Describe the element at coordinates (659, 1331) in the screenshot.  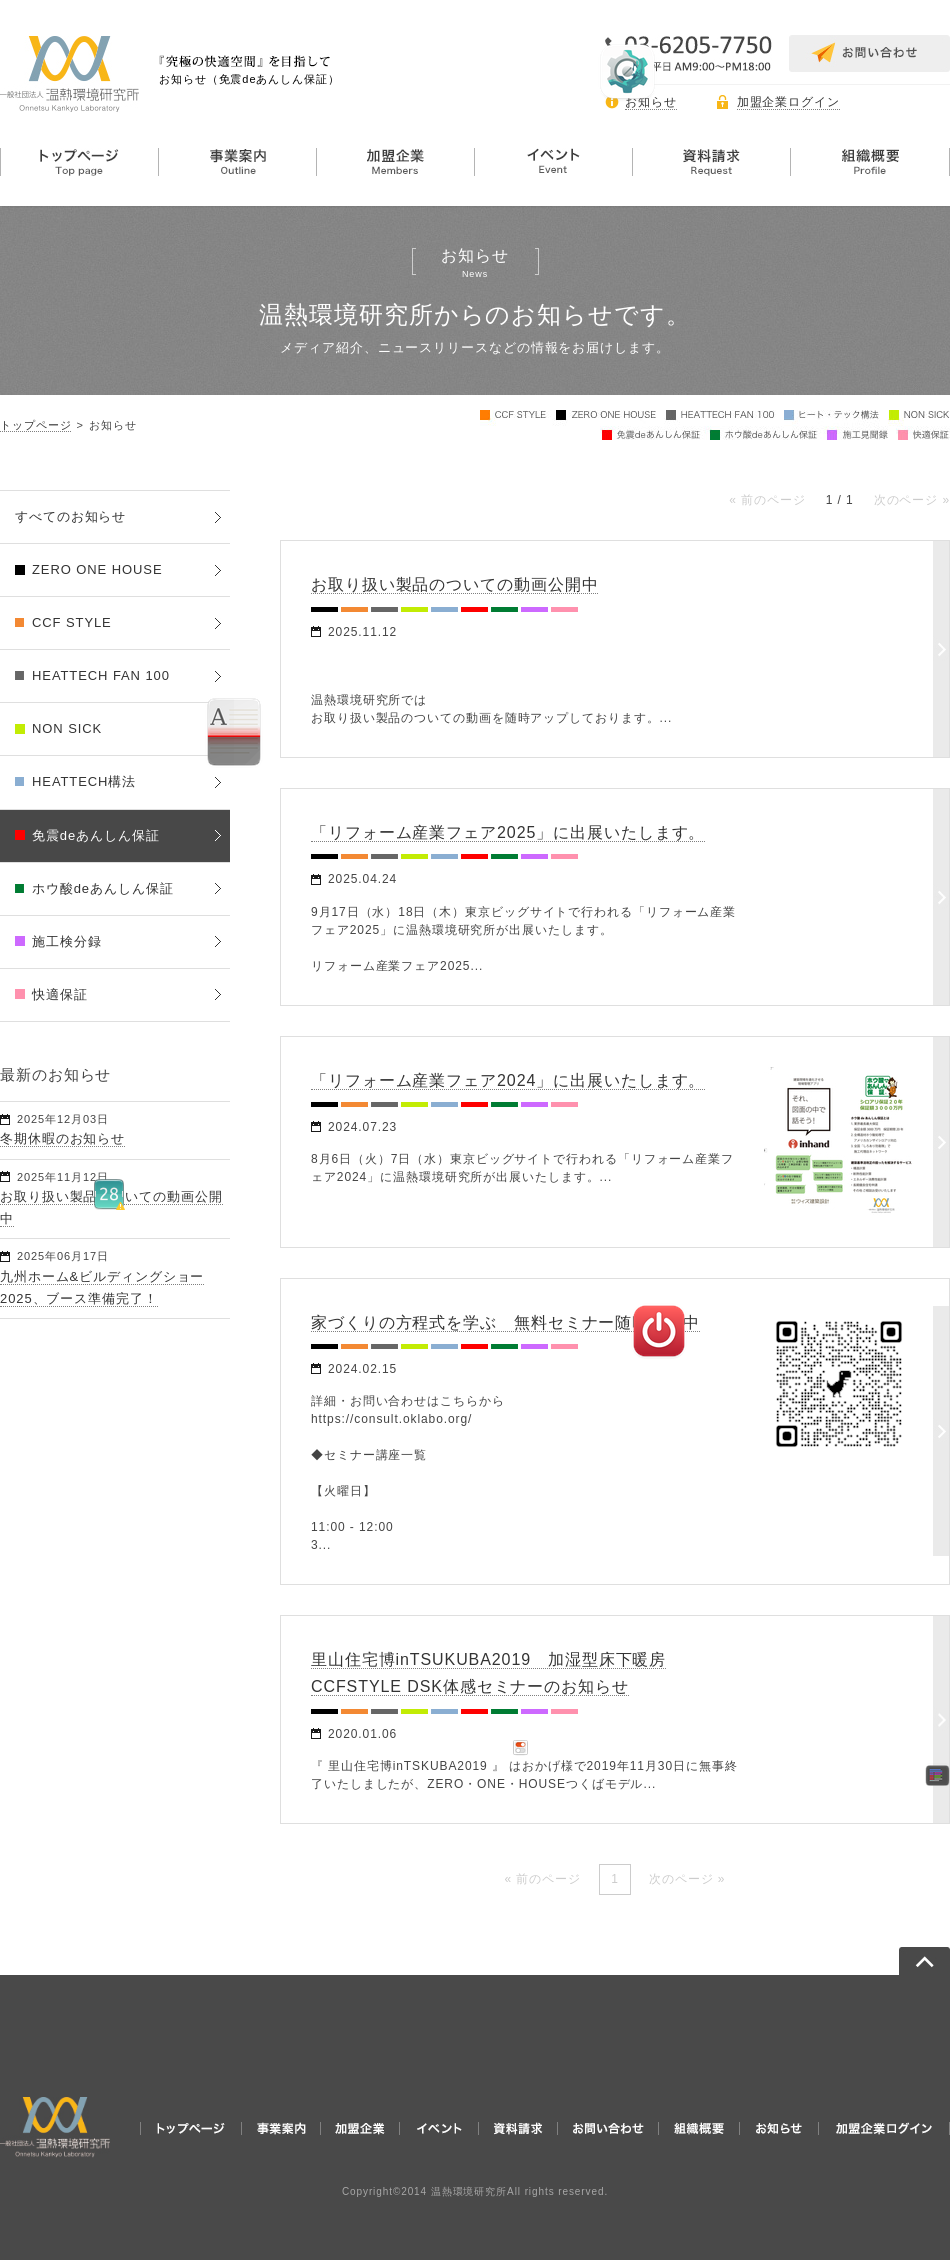
I see `shut down or power off the device` at that location.